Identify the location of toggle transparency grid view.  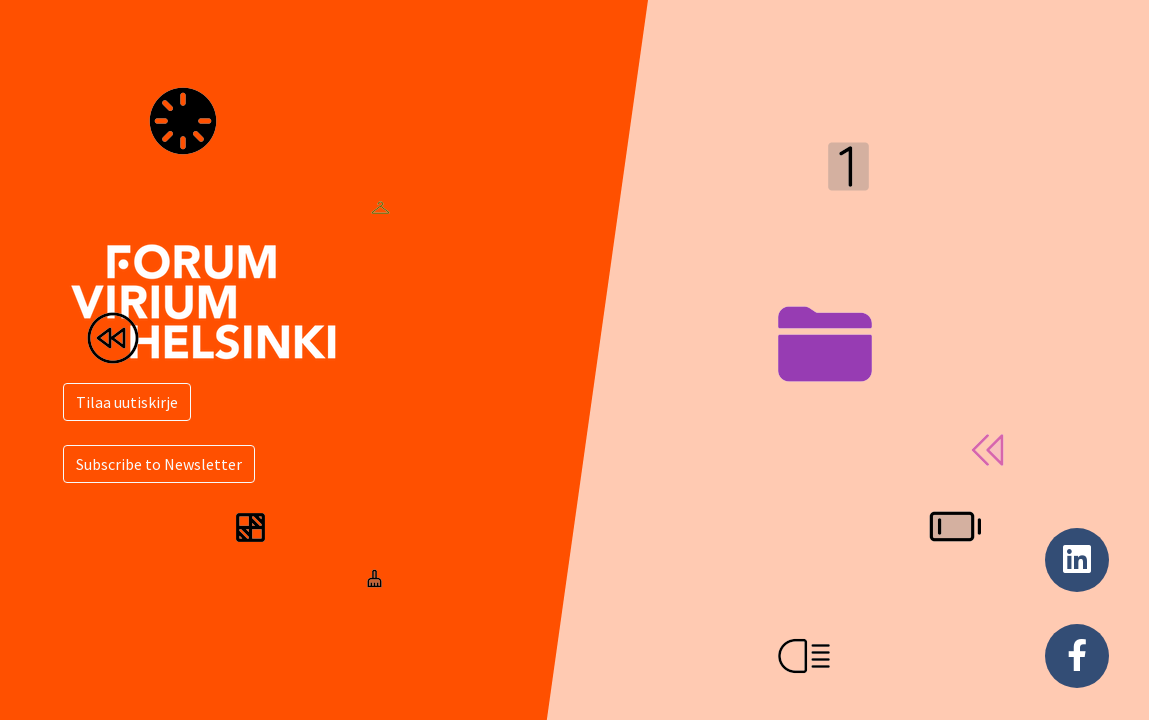
(250, 527).